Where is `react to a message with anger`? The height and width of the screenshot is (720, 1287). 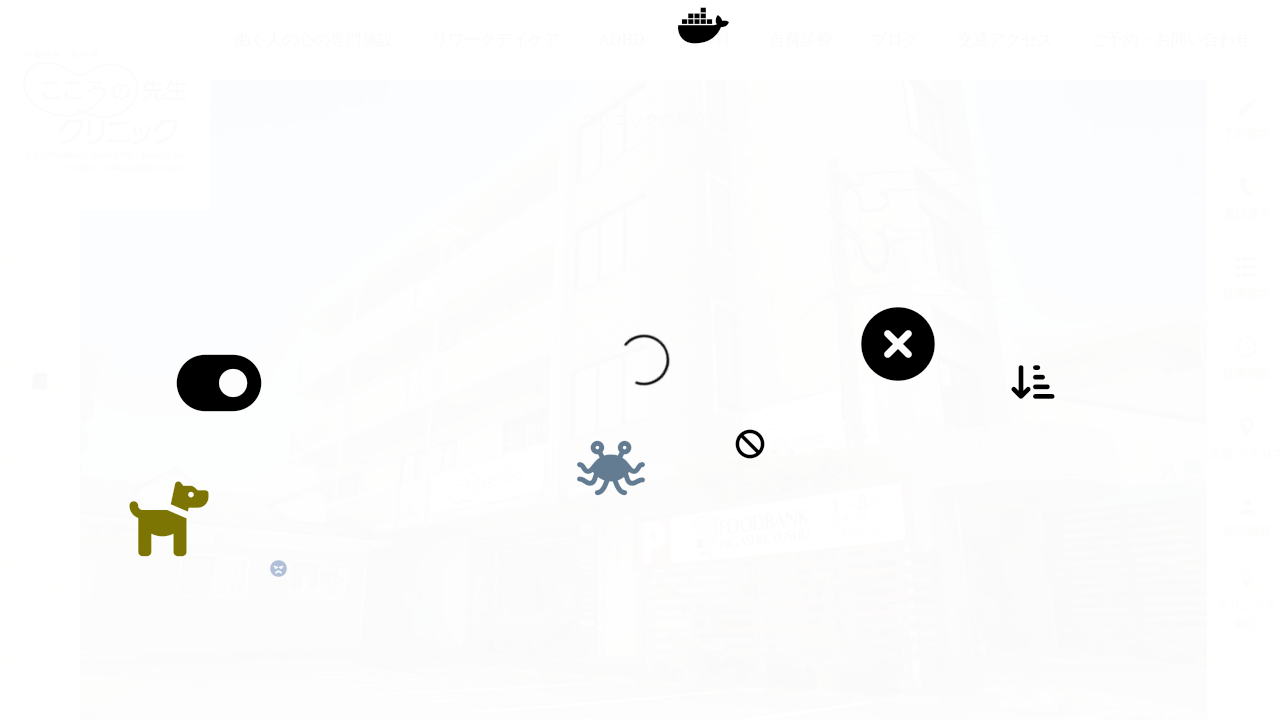
react to a message with anger is located at coordinates (278, 568).